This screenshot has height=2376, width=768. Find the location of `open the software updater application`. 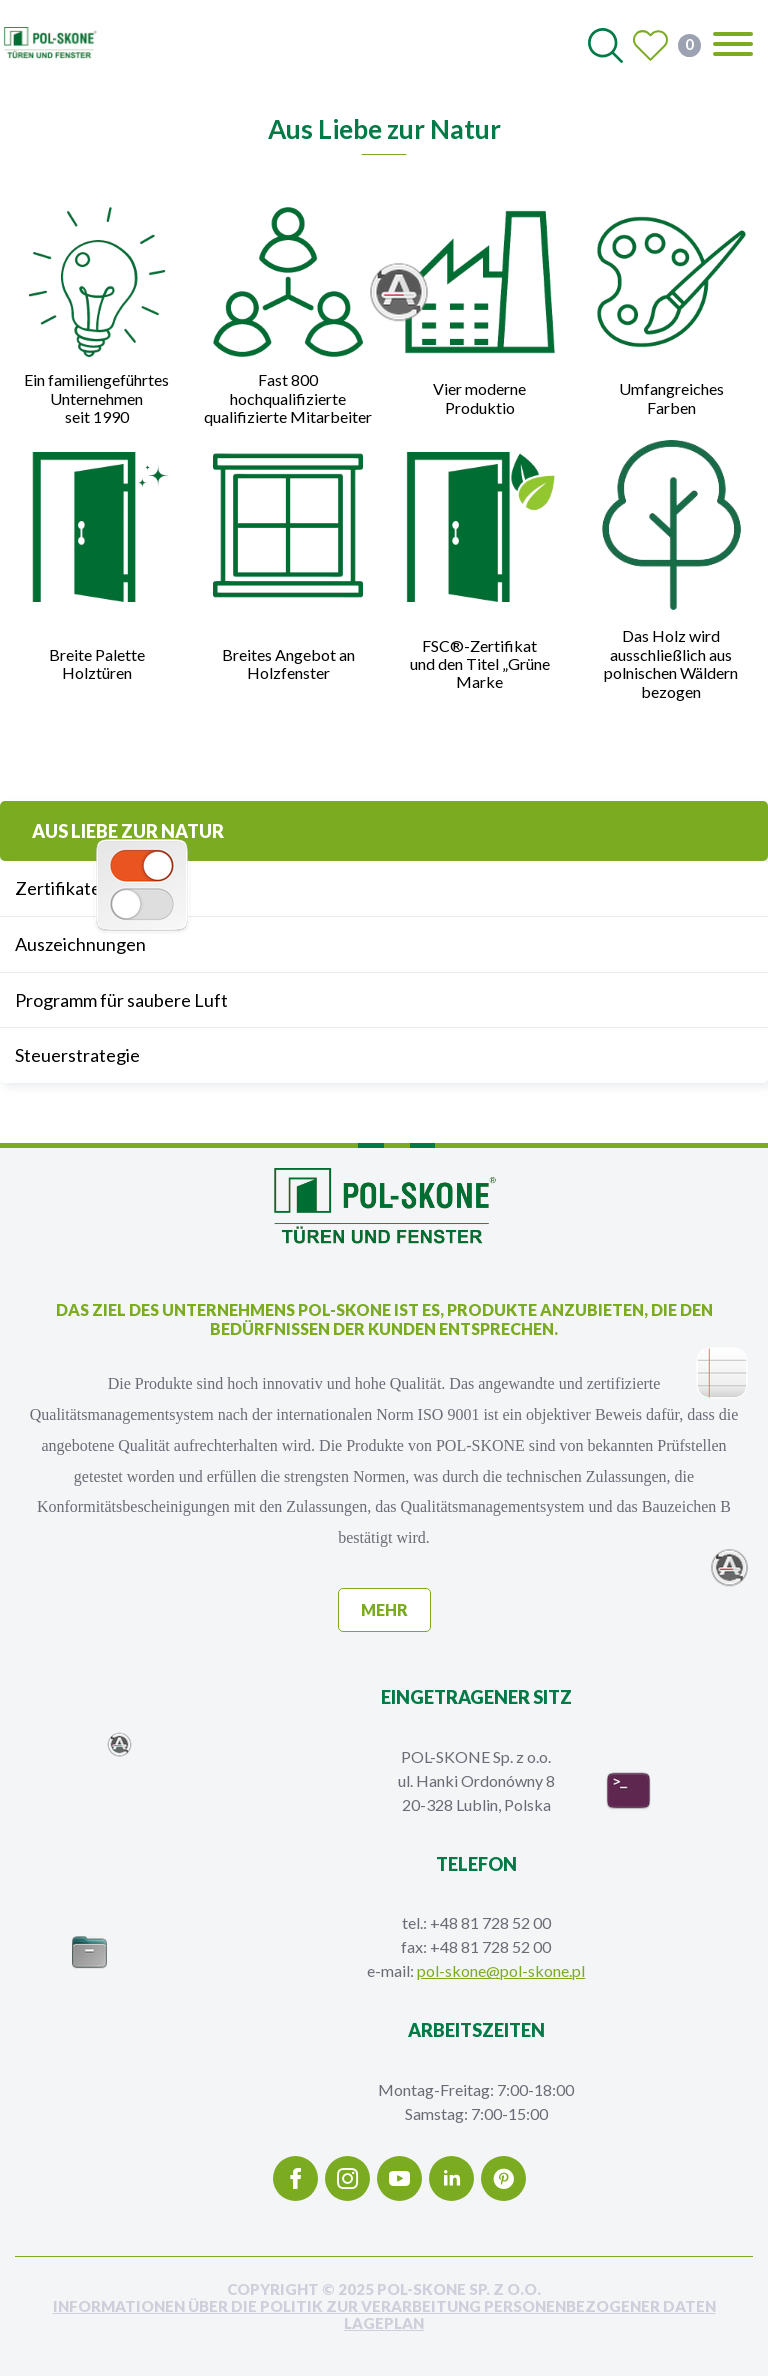

open the software updater application is located at coordinates (729, 1567).